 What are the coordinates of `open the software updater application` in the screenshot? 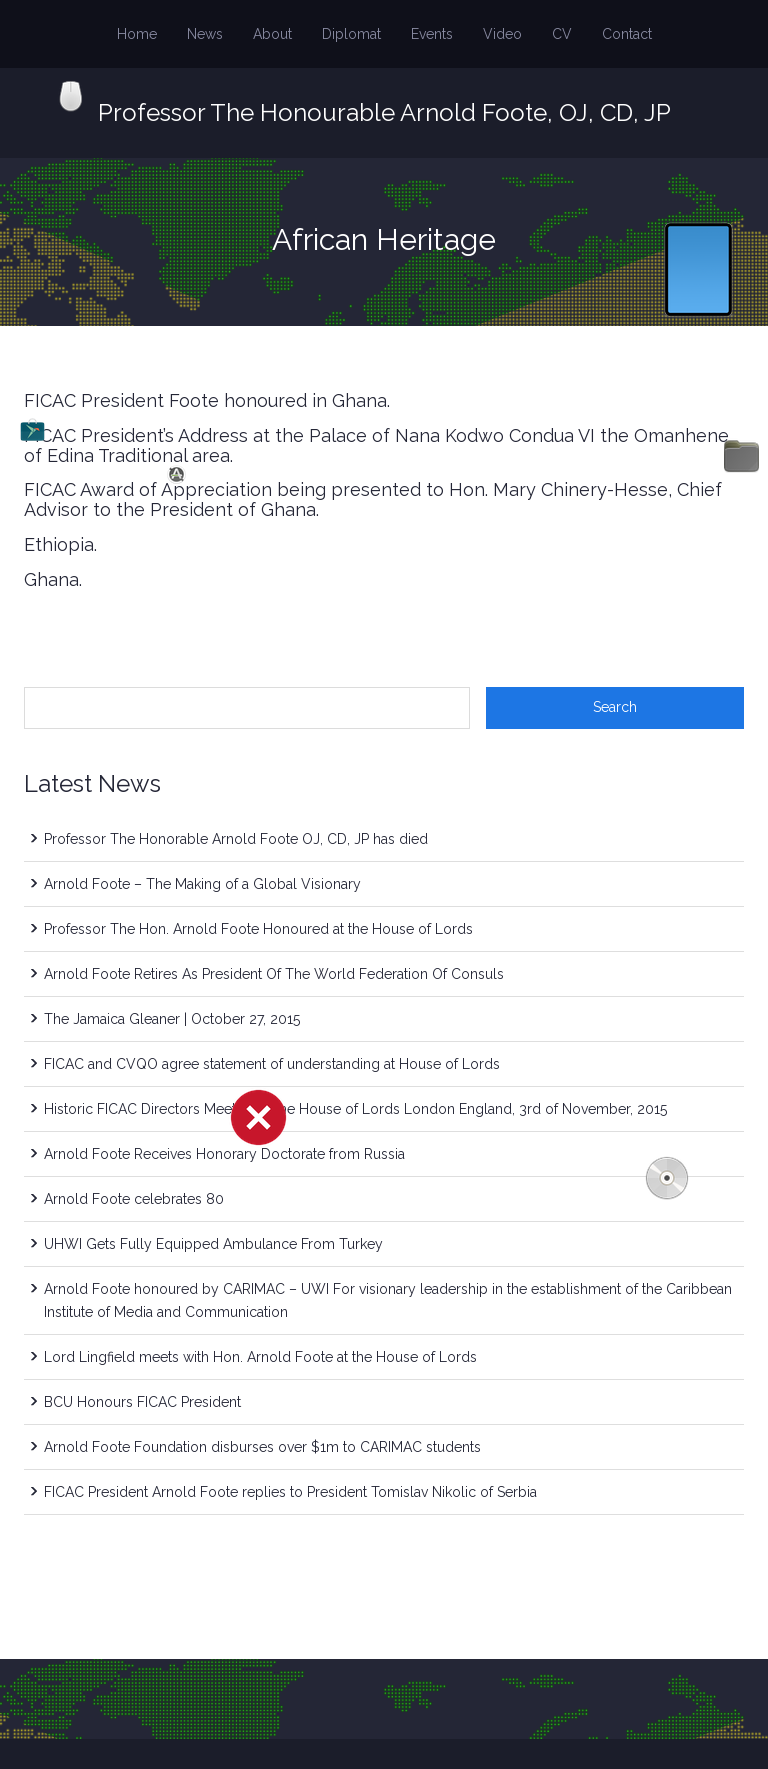 It's located at (176, 474).